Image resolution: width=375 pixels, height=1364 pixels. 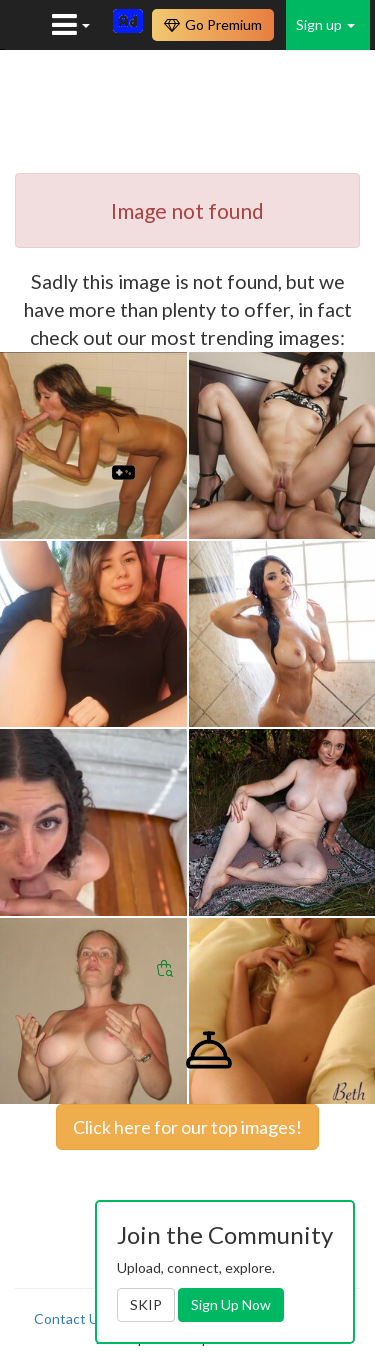 What do you see at coordinates (128, 21) in the screenshot?
I see `indicates sponsored or advertisement content` at bounding box center [128, 21].